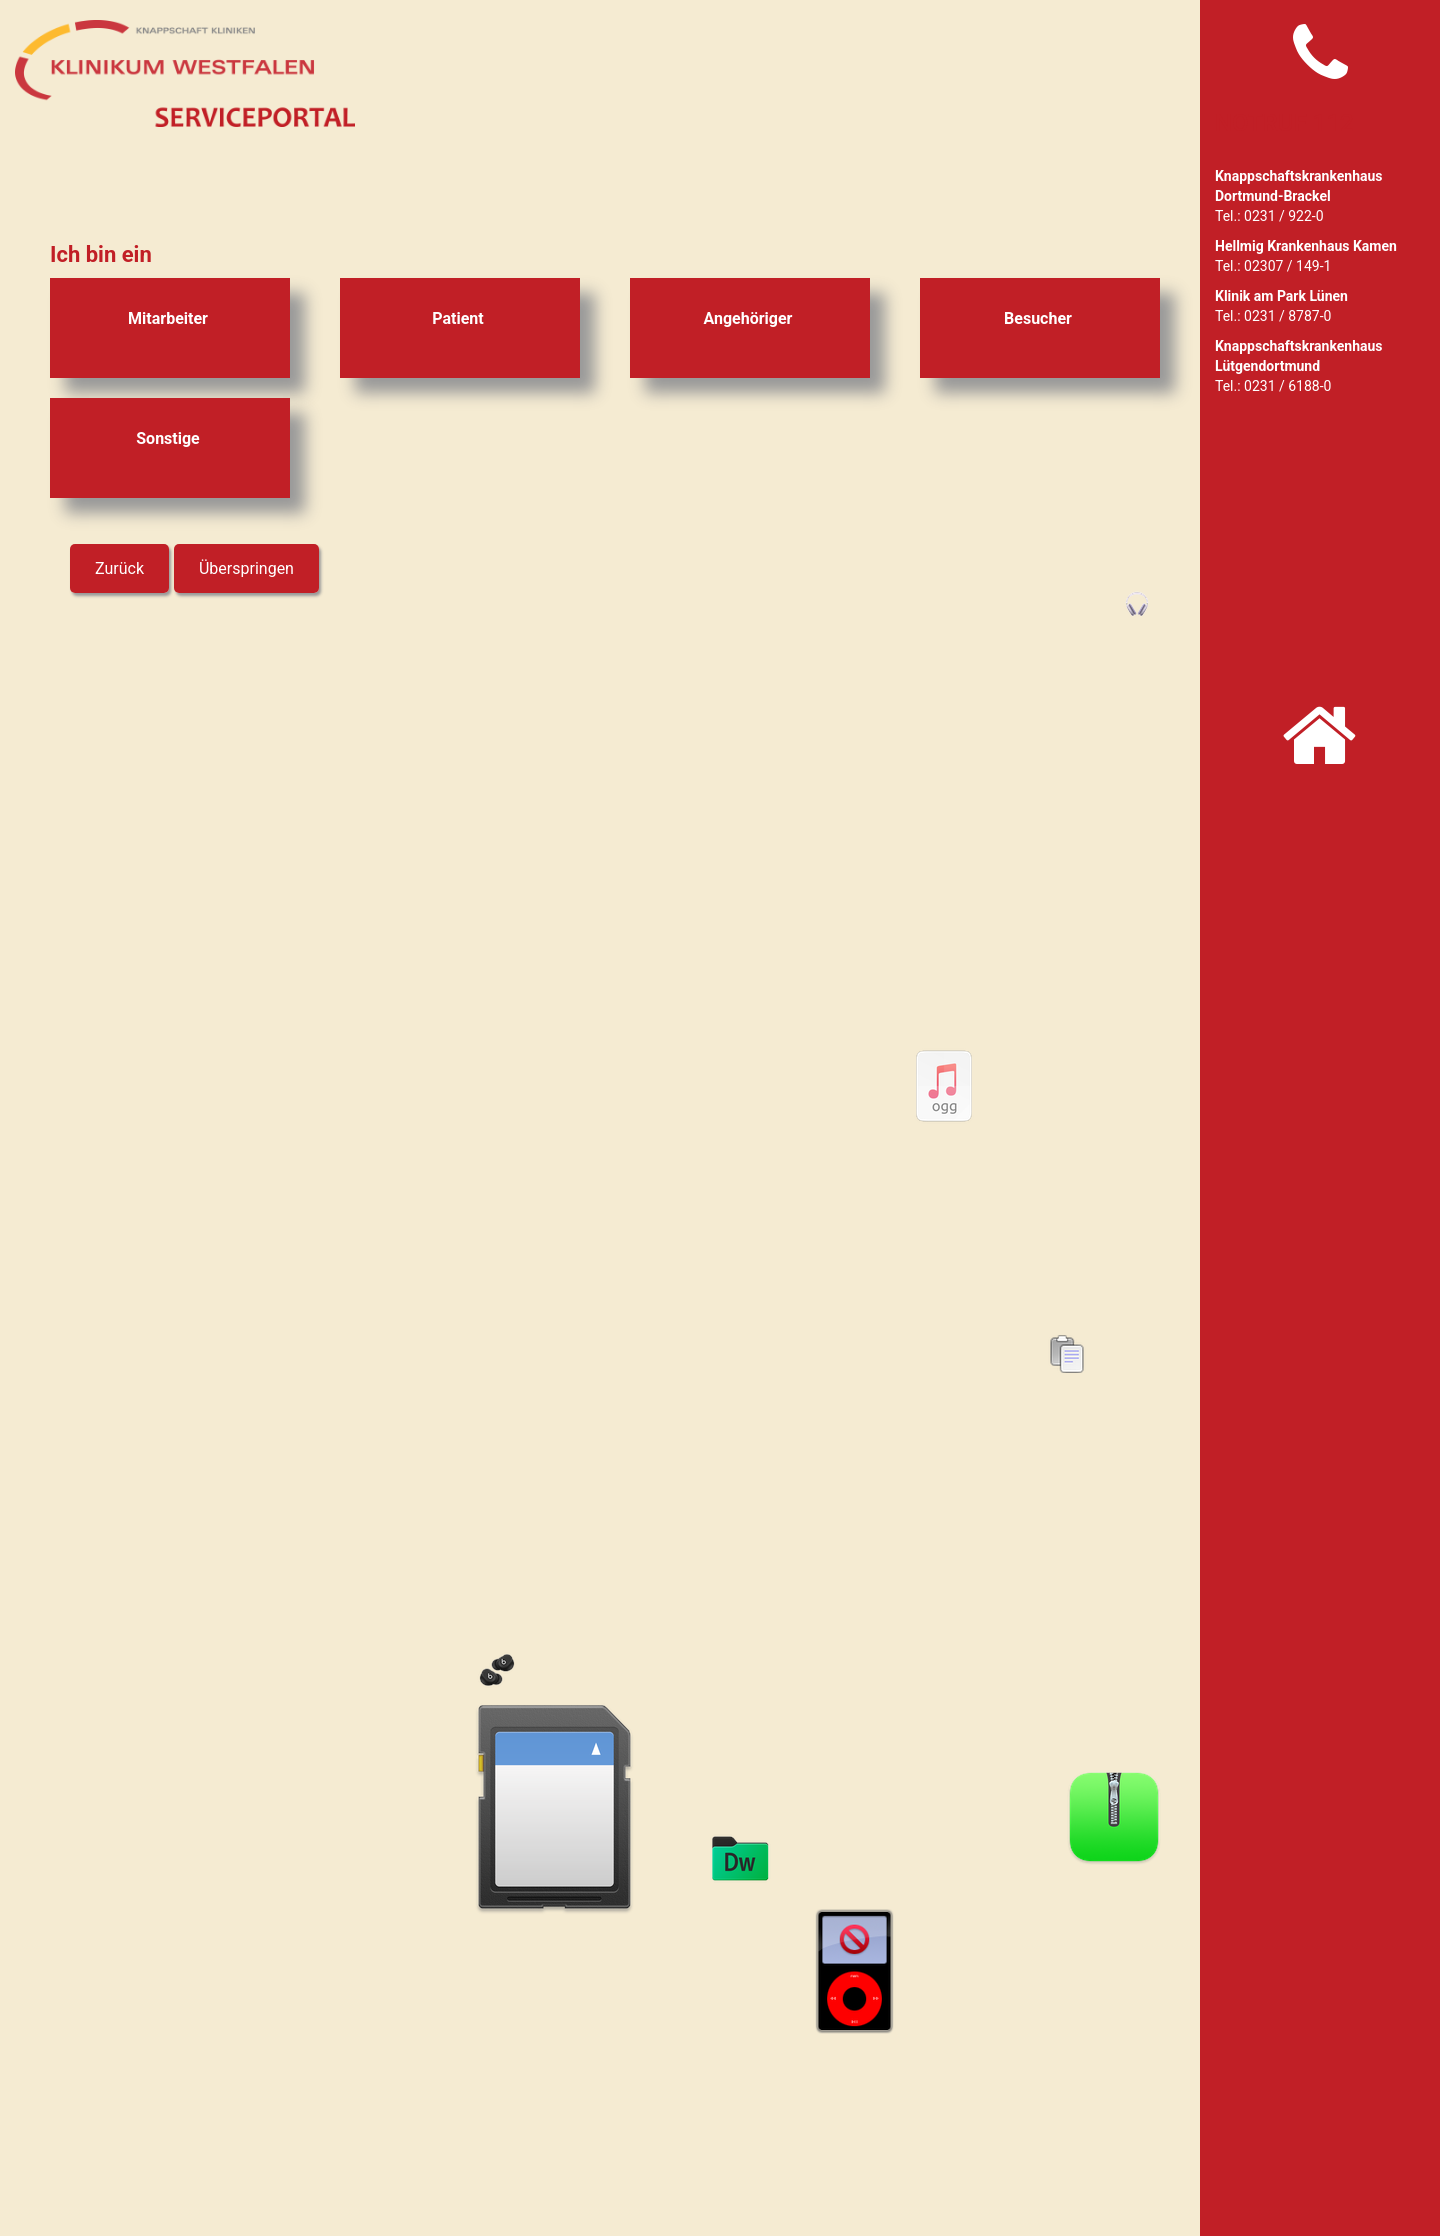 Image resolution: width=1440 pixels, height=2236 pixels. What do you see at coordinates (1067, 1354) in the screenshot?
I see `paste copied content from clipboard` at bounding box center [1067, 1354].